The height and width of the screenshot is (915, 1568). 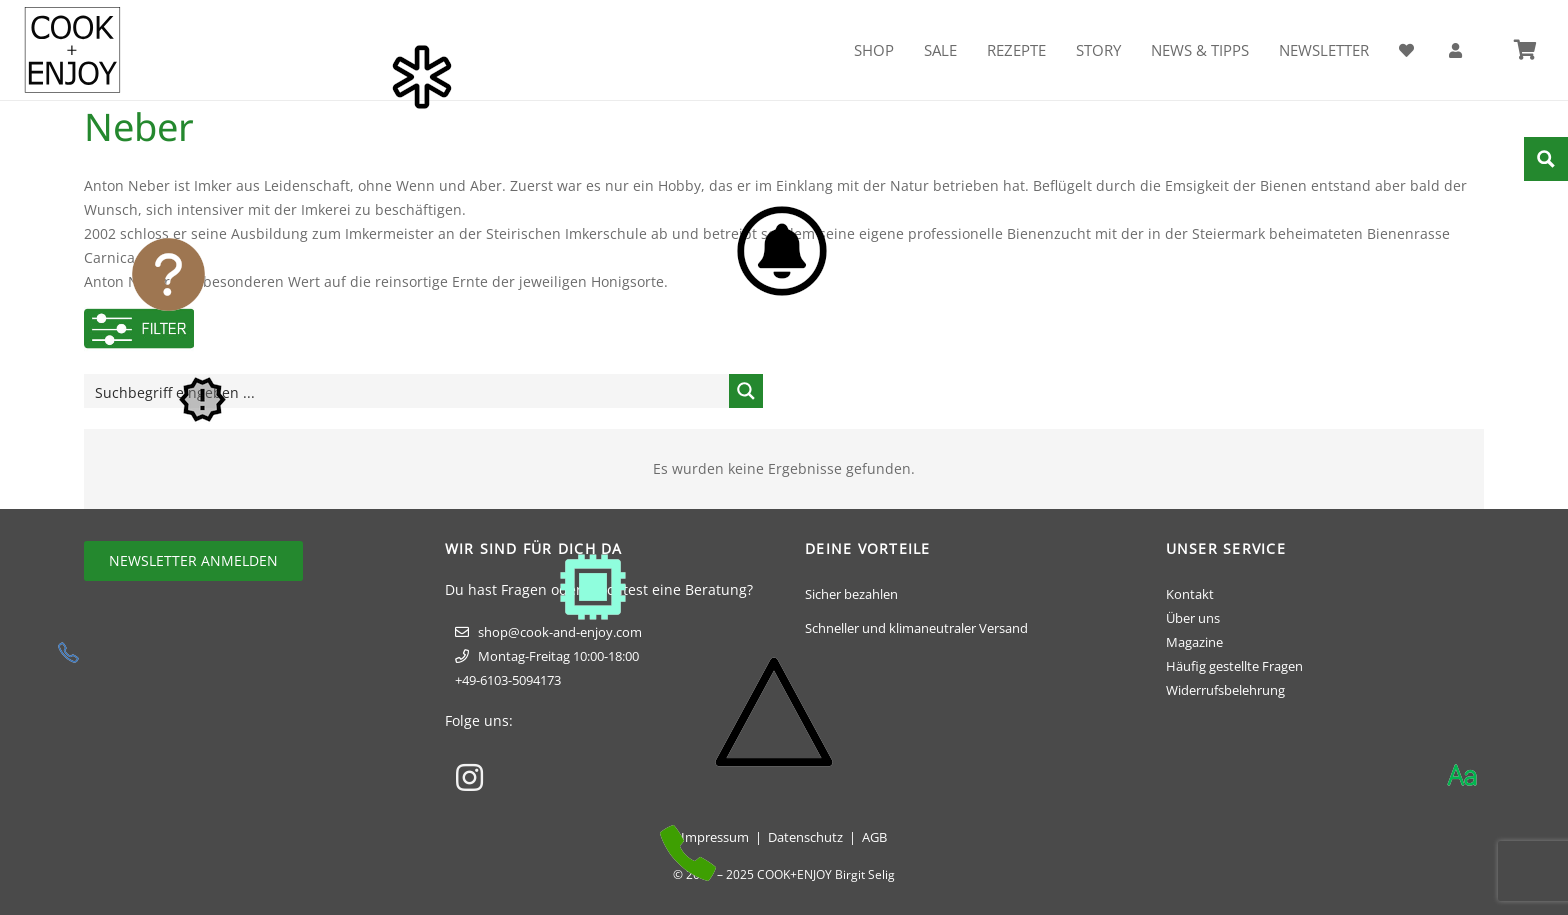 What do you see at coordinates (782, 251) in the screenshot?
I see `access notification settings` at bounding box center [782, 251].